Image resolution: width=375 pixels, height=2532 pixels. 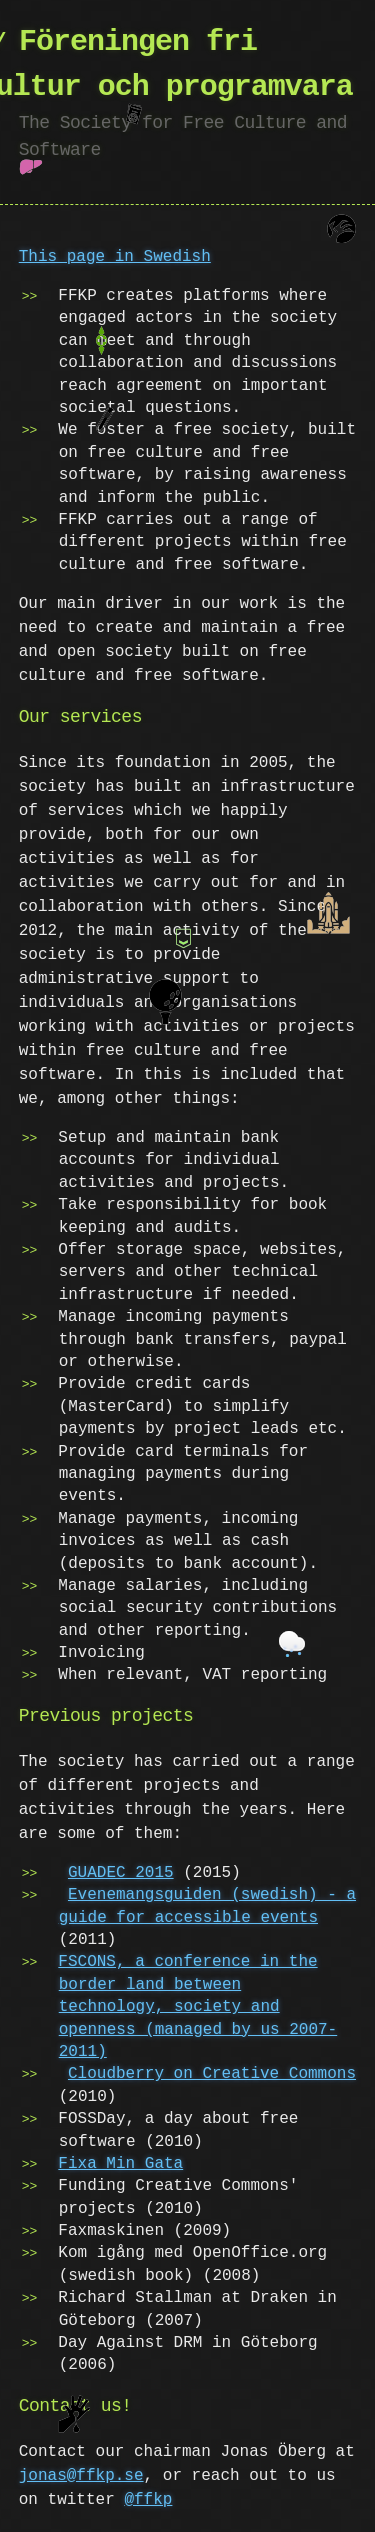 I want to click on view liver health information, so click(x=31, y=167).